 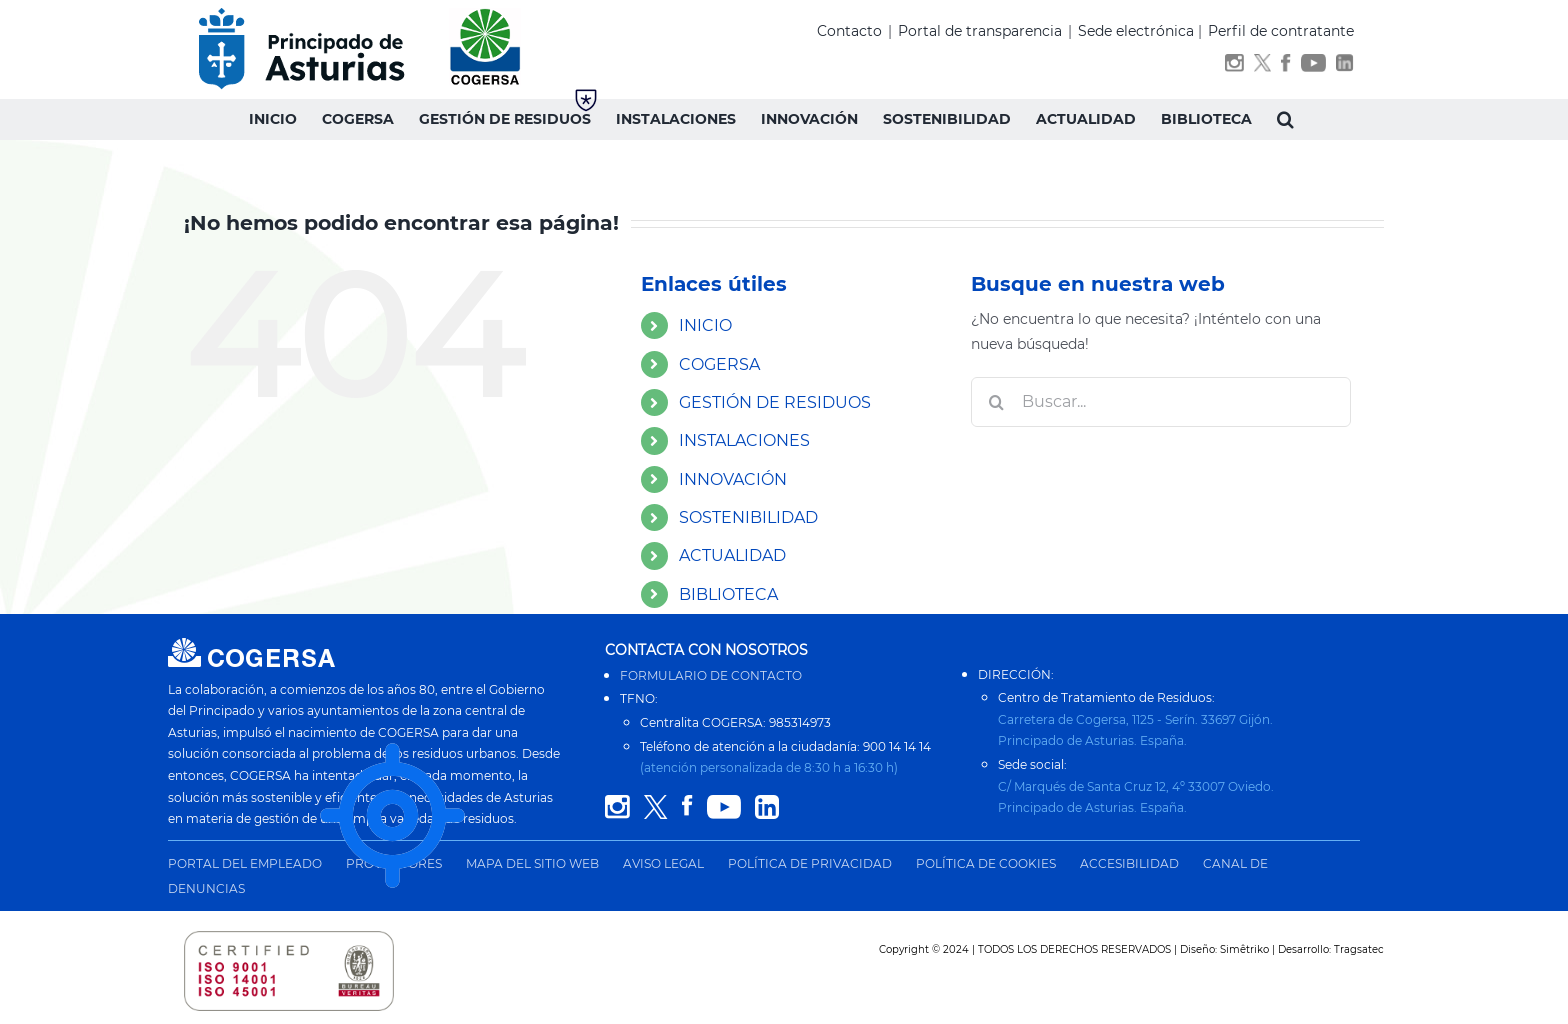 I want to click on indicates premium or verified security status, so click(x=586, y=99).